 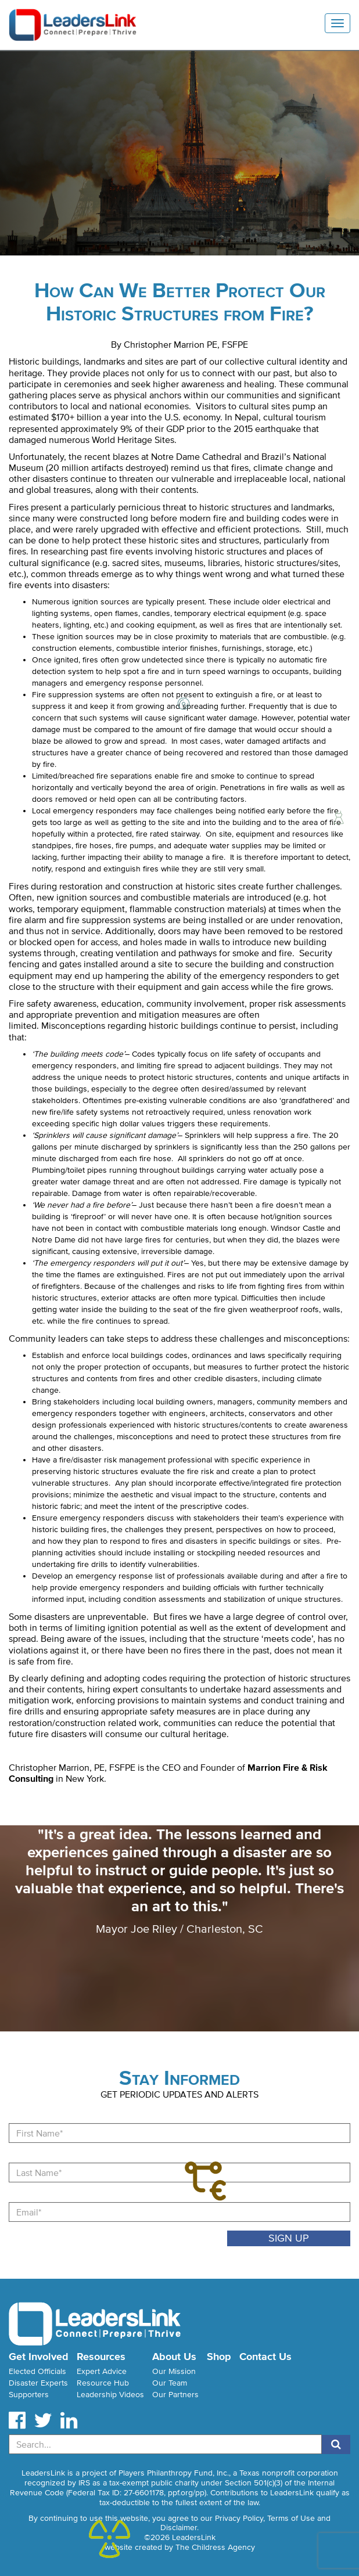 I want to click on indicates radioactive or hazardous material warning, so click(x=109, y=2537).